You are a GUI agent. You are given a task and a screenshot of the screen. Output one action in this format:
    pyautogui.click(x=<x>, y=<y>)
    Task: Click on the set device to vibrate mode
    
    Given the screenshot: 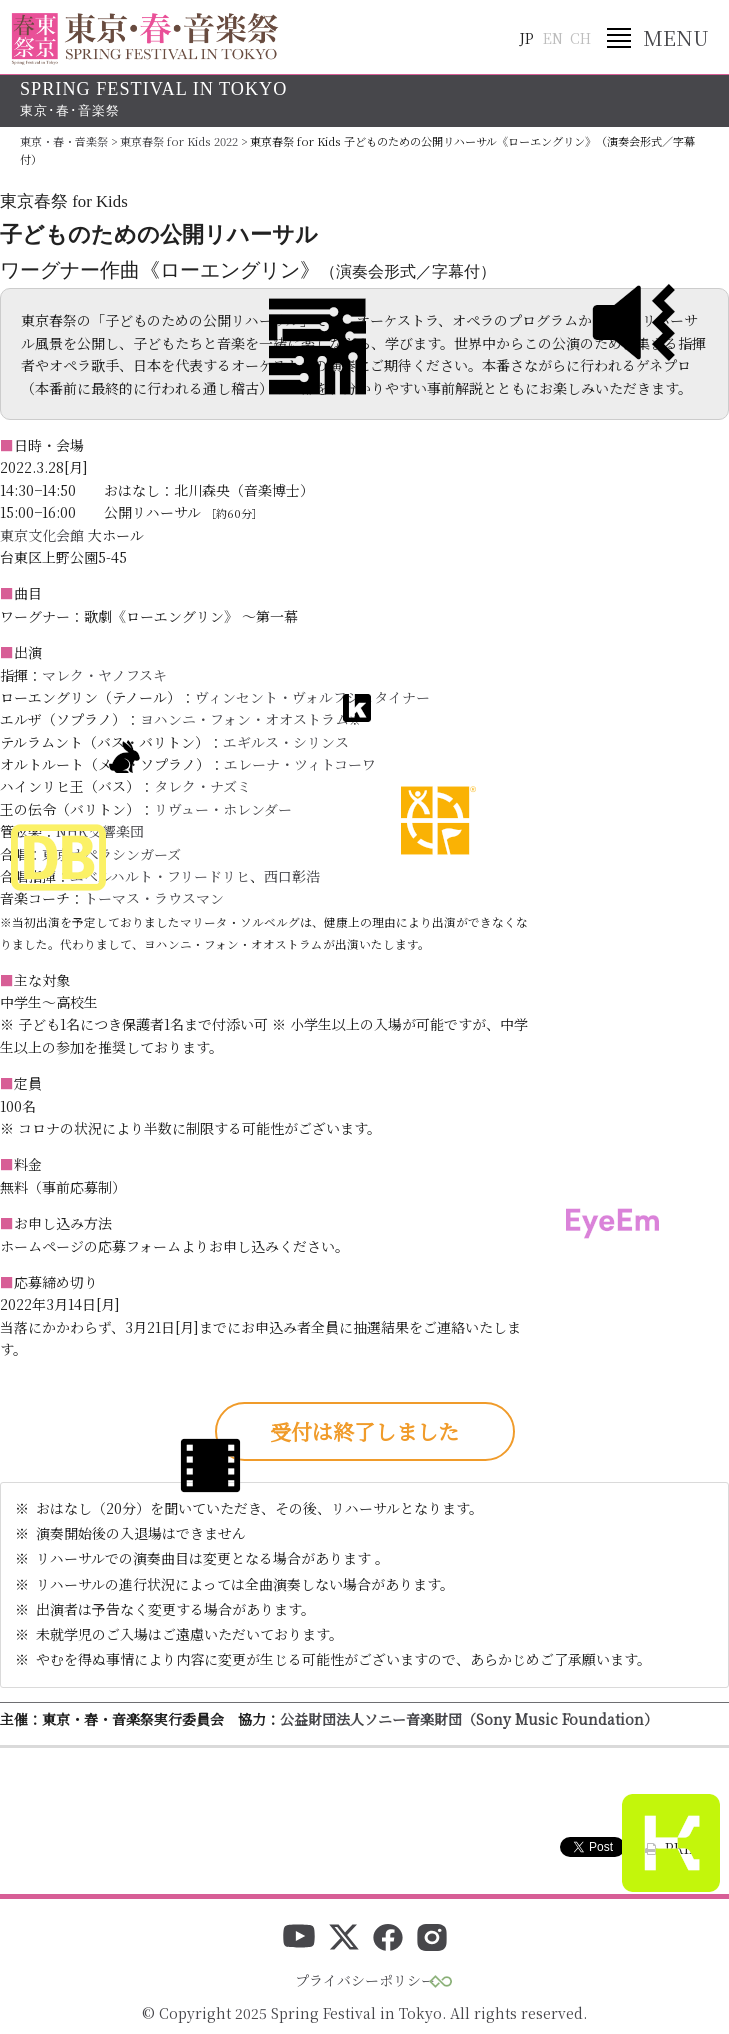 What is the action you would take?
    pyautogui.click(x=636, y=322)
    